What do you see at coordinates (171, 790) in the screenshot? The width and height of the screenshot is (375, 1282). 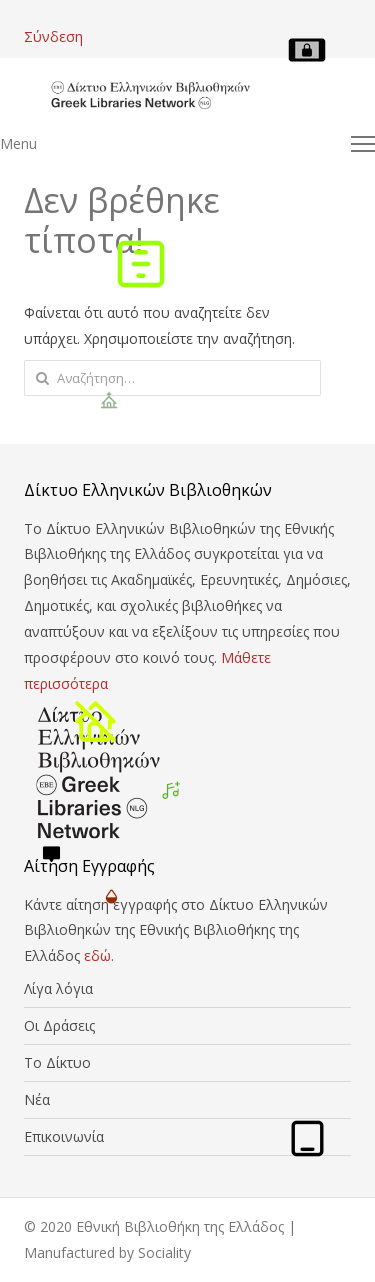 I see `add a new song to your library` at bounding box center [171, 790].